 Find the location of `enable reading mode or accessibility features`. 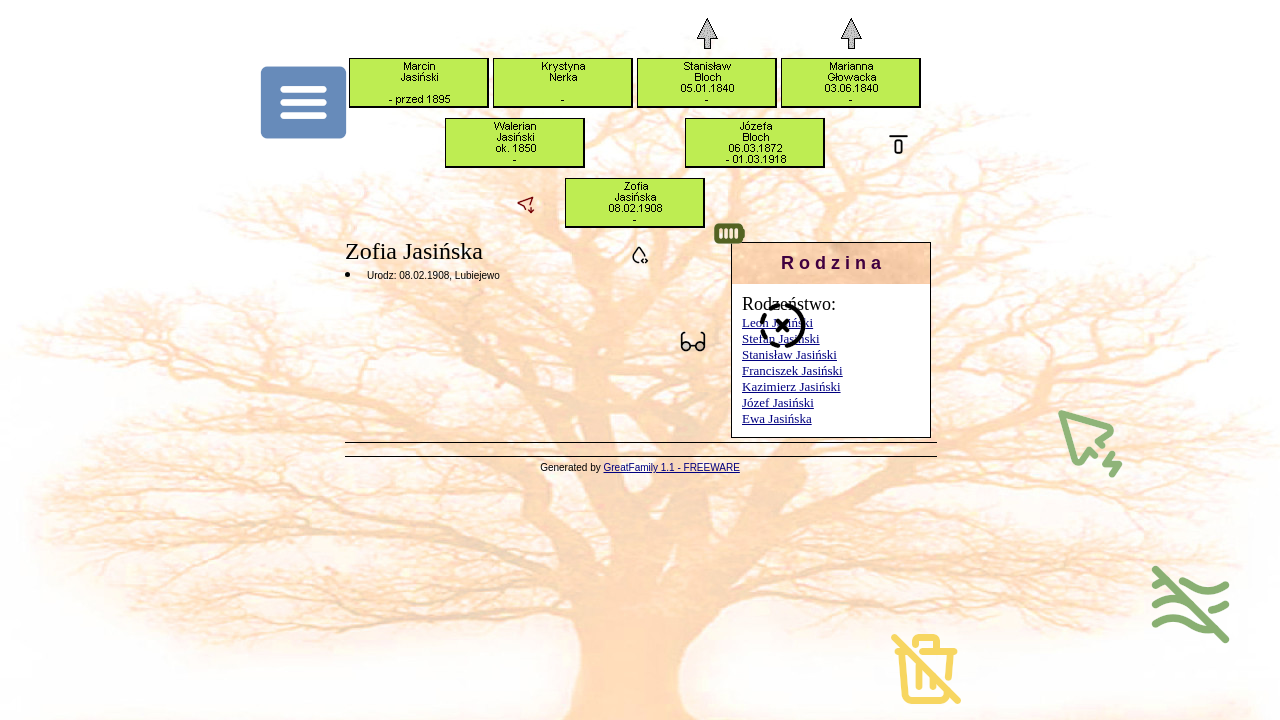

enable reading mode or accessibility features is located at coordinates (693, 342).